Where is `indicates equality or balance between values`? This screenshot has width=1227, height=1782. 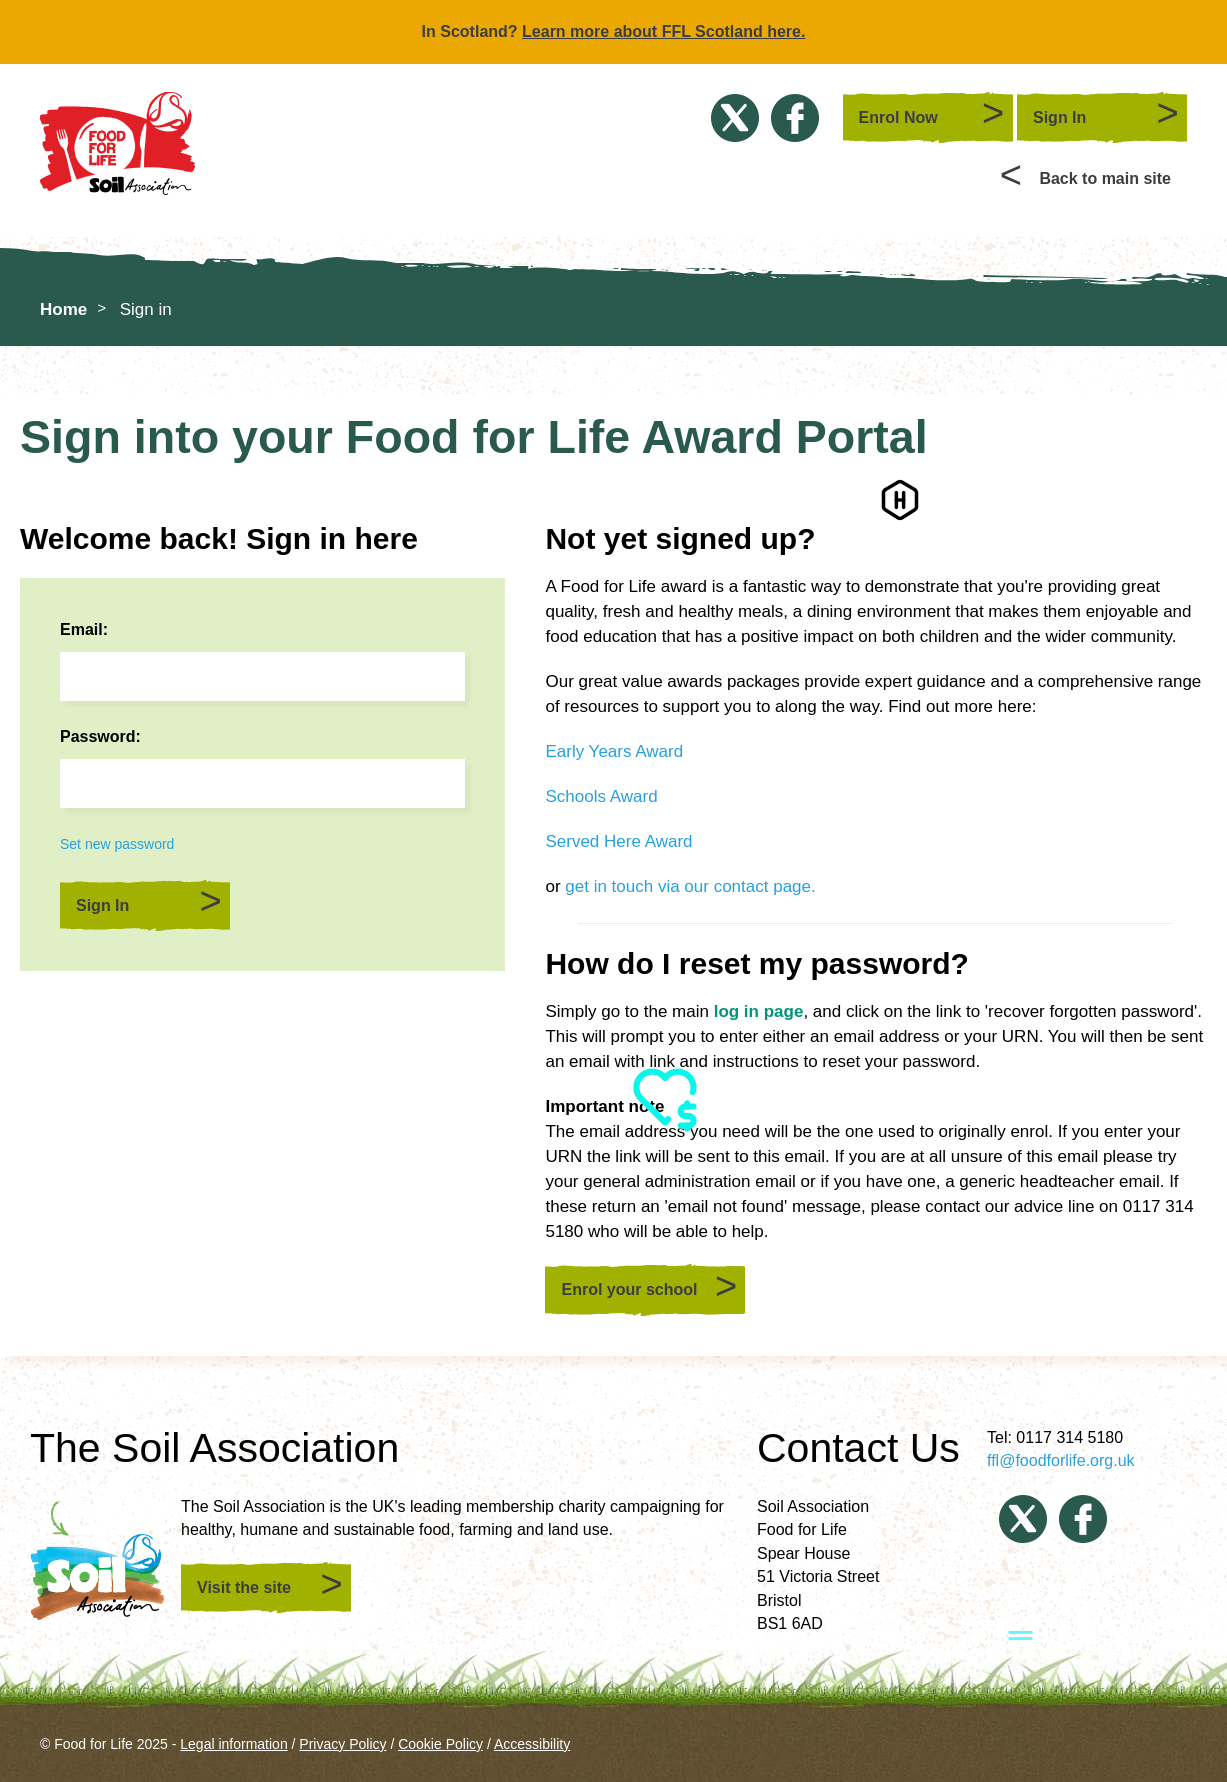
indicates equality or balance between values is located at coordinates (1020, 1635).